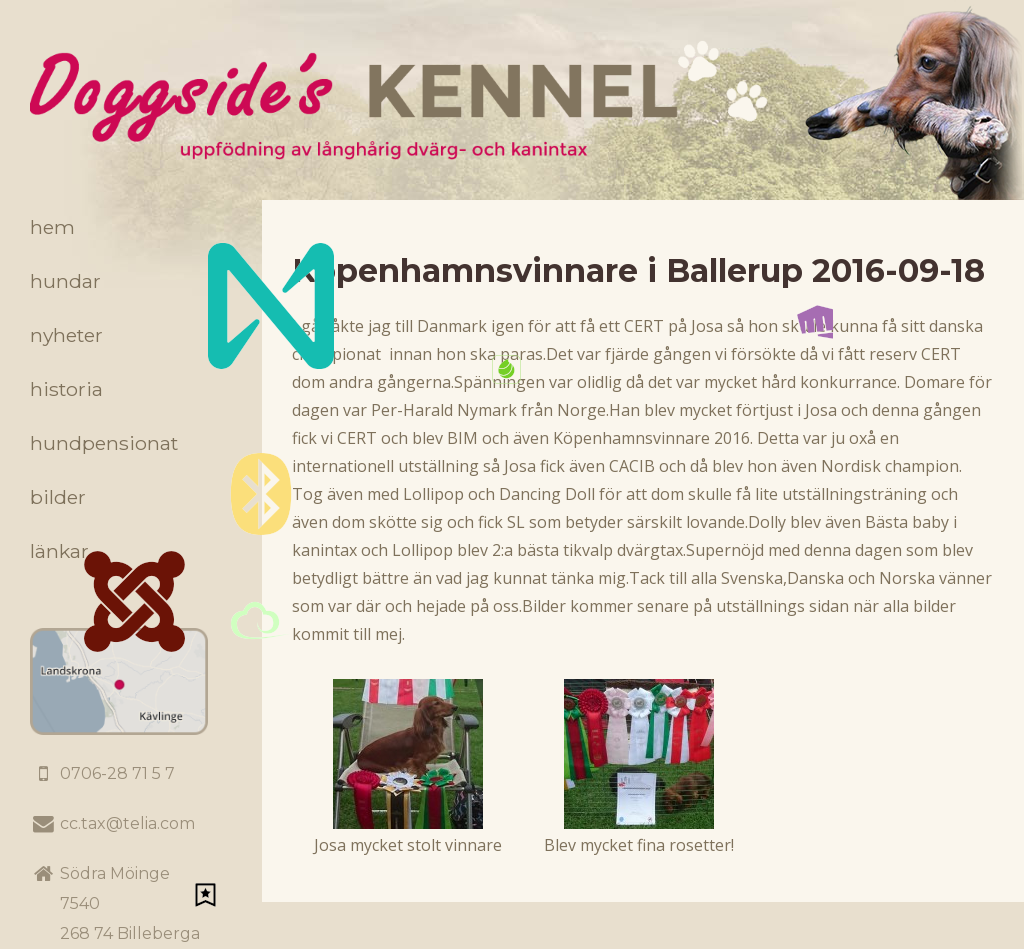 Image resolution: width=1024 pixels, height=949 pixels. What do you see at coordinates (134, 601) in the screenshot?
I see `Joomla content management system logo` at bounding box center [134, 601].